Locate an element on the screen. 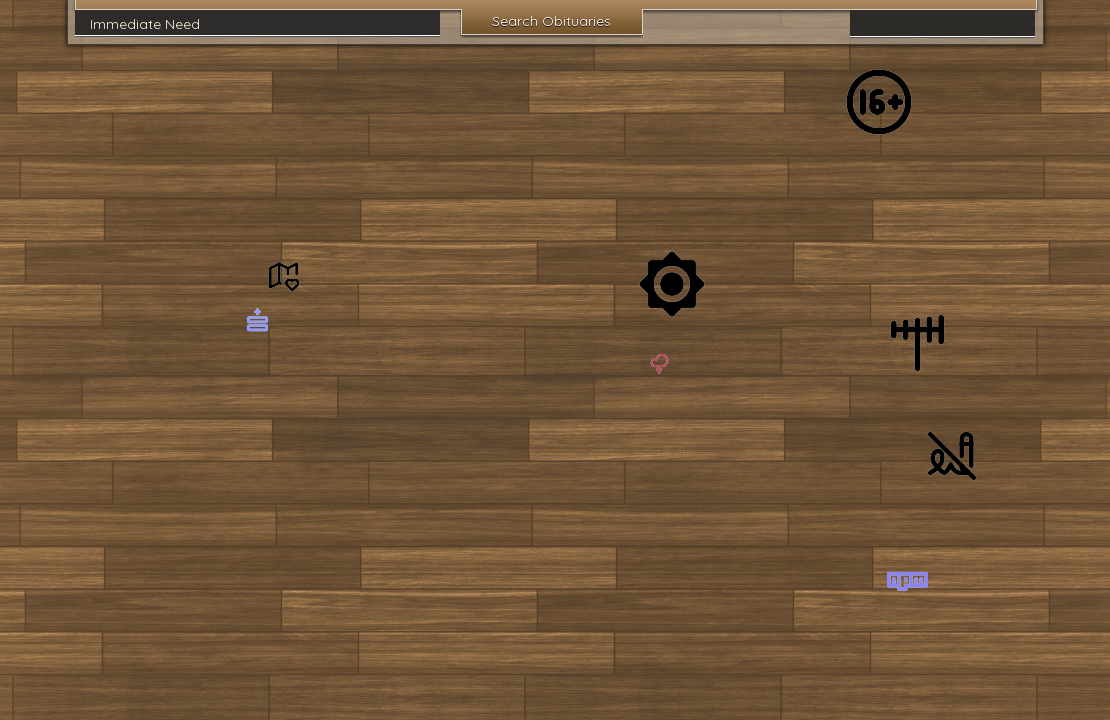  add a new row above is located at coordinates (257, 321).